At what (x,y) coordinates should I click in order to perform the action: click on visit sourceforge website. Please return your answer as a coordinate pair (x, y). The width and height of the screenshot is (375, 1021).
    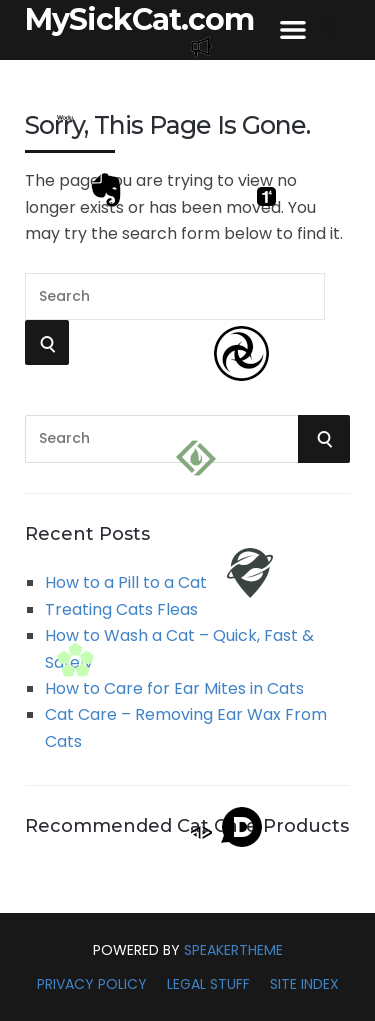
    Looking at the image, I should click on (196, 458).